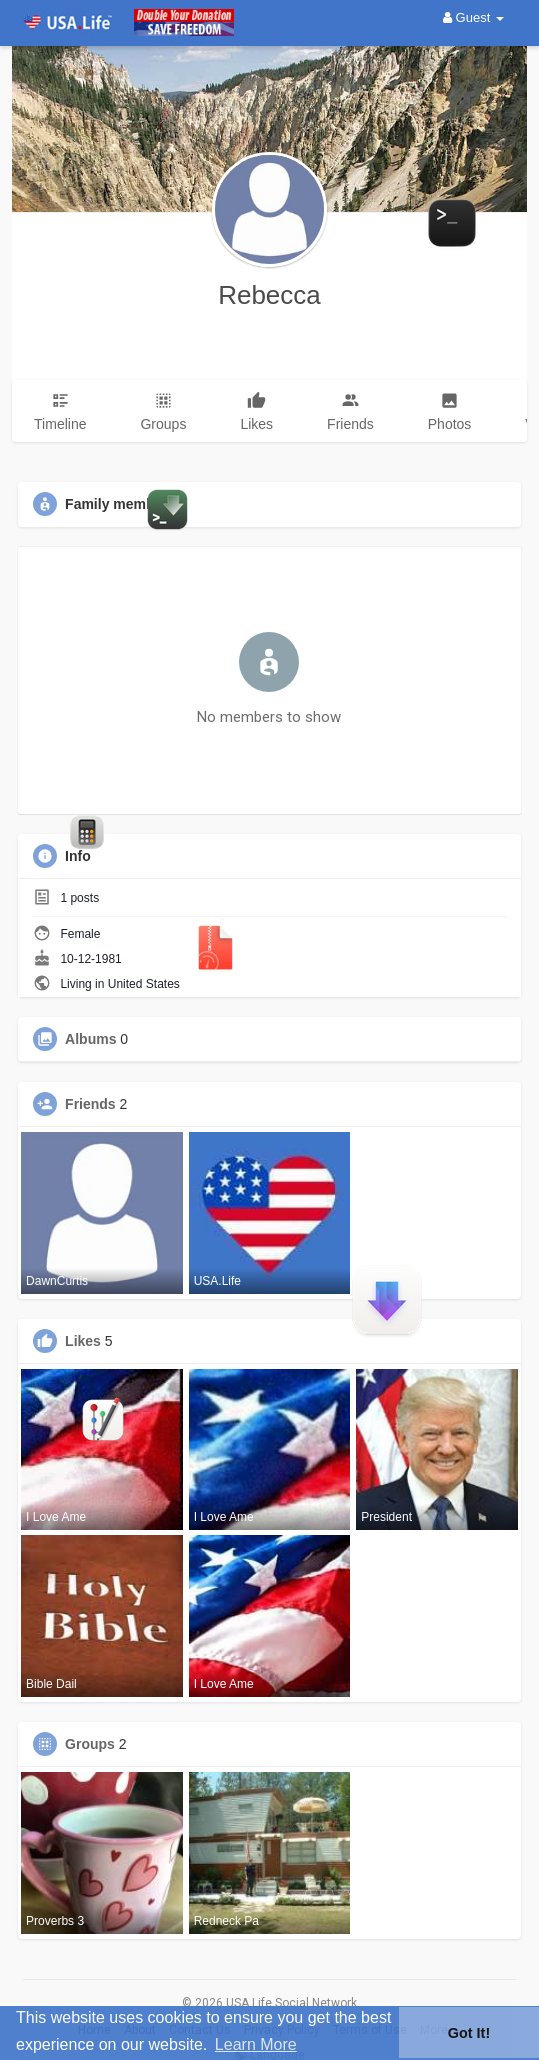 The height and width of the screenshot is (2060, 539). Describe the element at coordinates (215, 948) in the screenshot. I see `an rpm package file for linux software installation` at that location.